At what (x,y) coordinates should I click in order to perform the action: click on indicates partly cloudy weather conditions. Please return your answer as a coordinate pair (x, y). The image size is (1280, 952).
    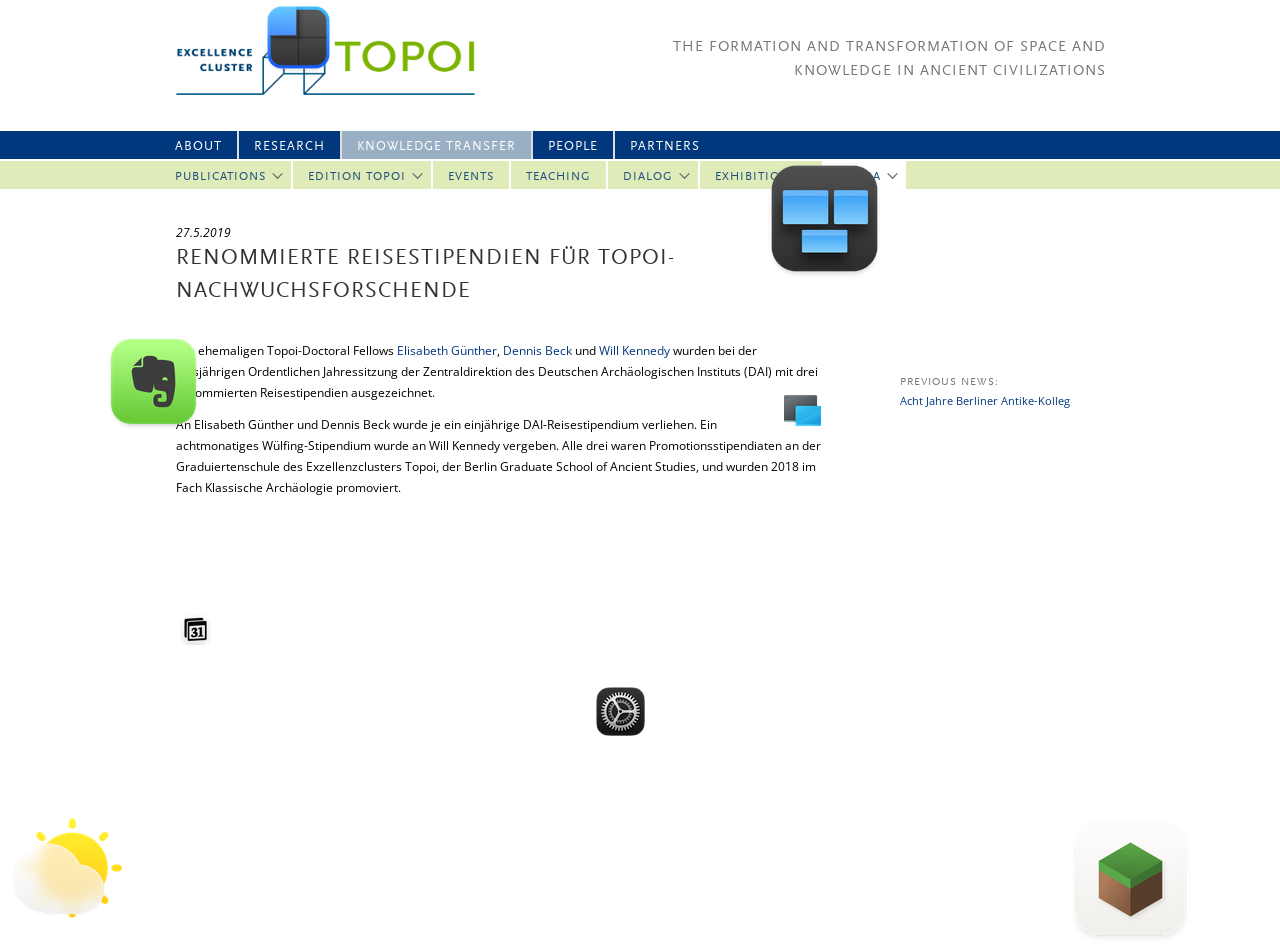
    Looking at the image, I should click on (67, 868).